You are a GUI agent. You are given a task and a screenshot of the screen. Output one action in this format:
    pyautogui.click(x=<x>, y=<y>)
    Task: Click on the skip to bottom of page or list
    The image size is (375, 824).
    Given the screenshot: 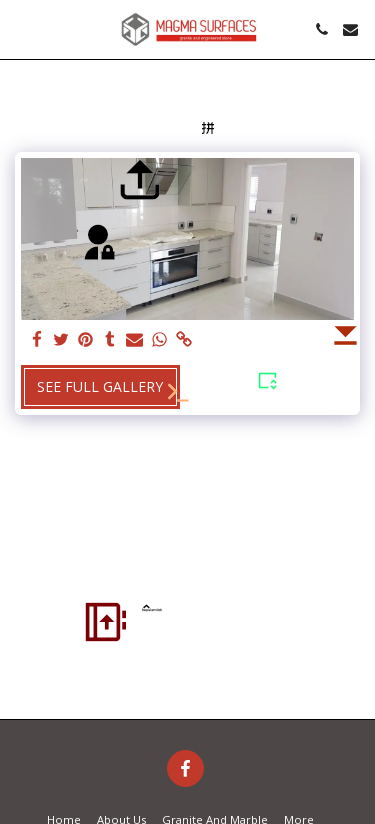 What is the action you would take?
    pyautogui.click(x=345, y=335)
    